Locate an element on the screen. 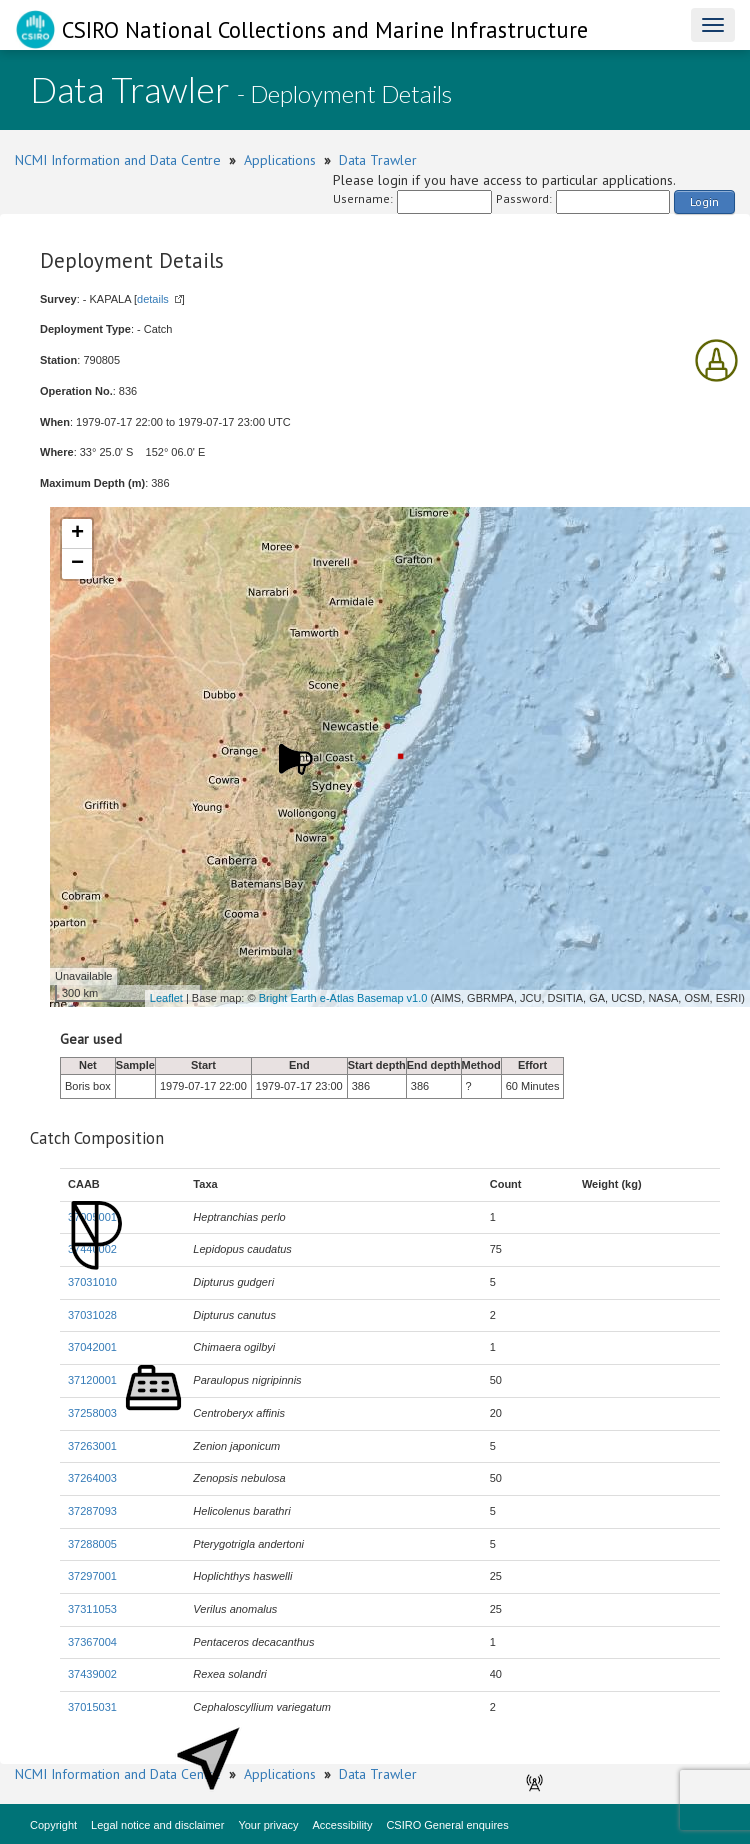 This screenshot has width=750, height=1844. make an announcement or broadcast is located at coordinates (294, 760).